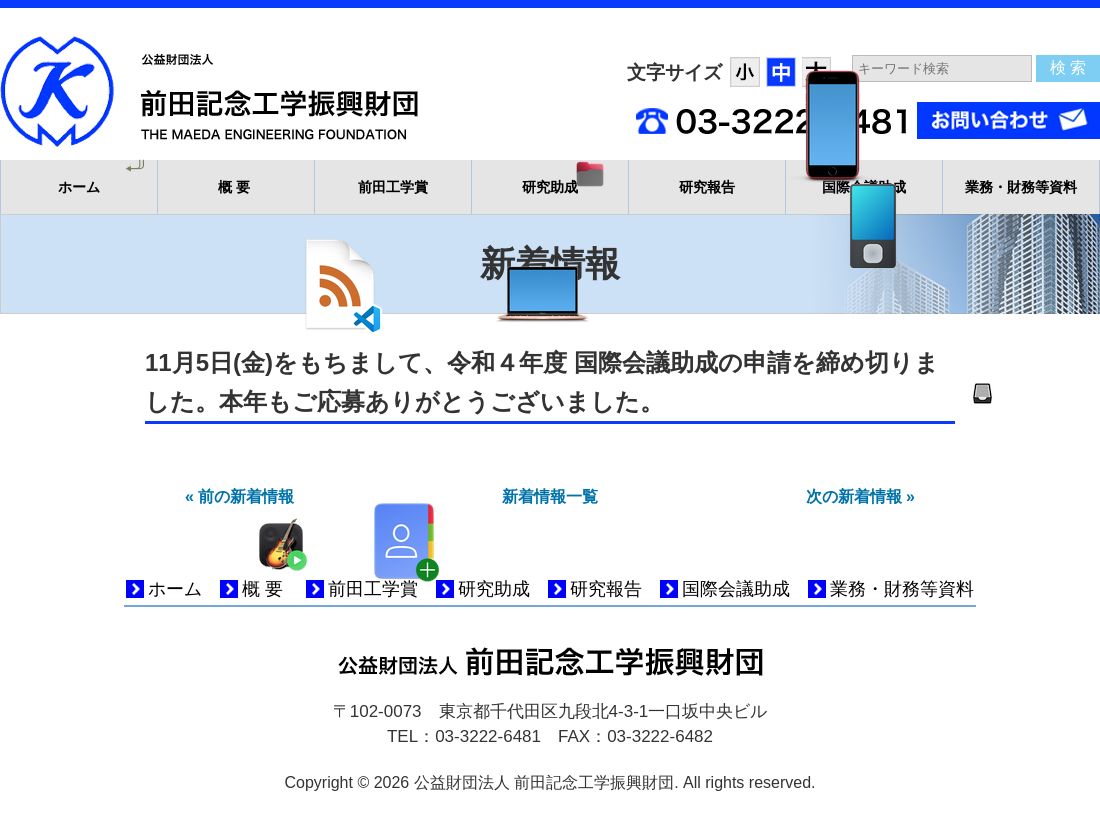 The height and width of the screenshot is (816, 1100). Describe the element at coordinates (982, 393) in the screenshot. I see `view recently accessed files` at that location.